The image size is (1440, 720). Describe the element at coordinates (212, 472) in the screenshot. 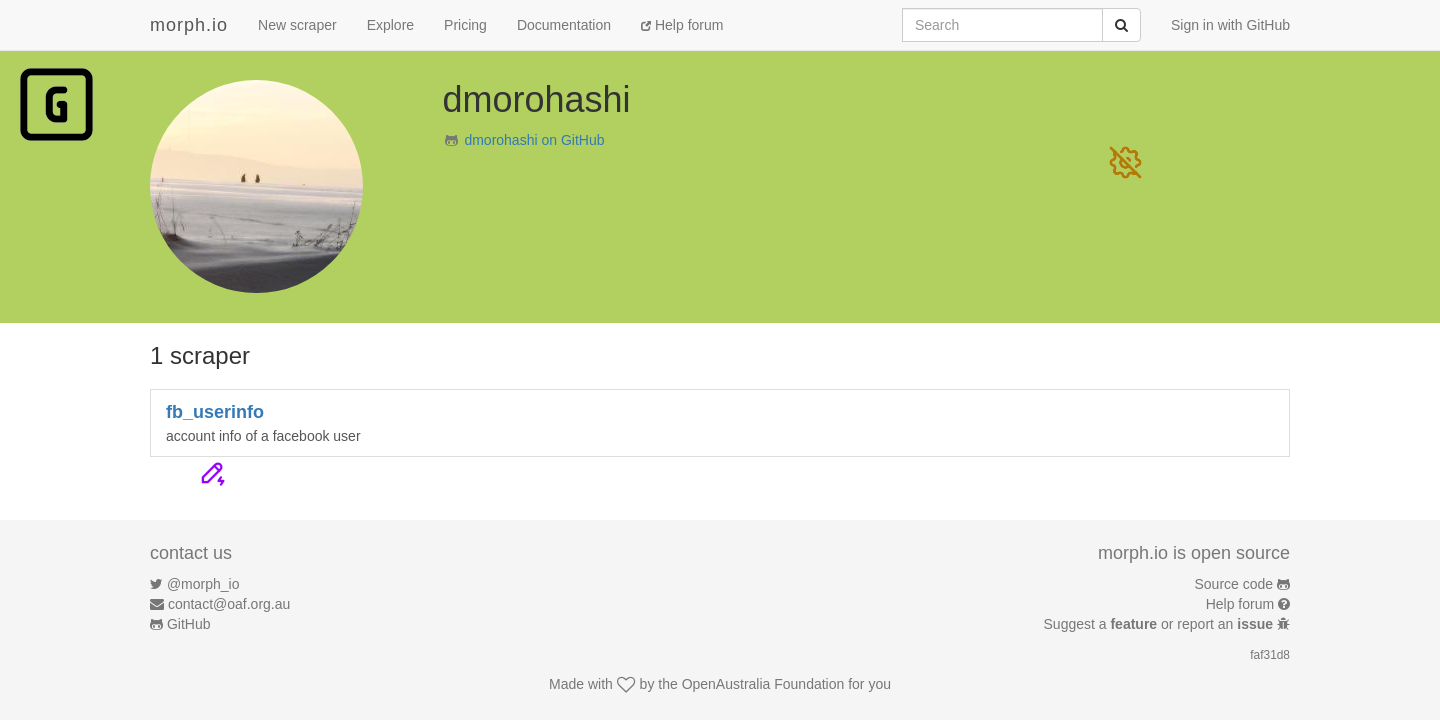

I see `quick edit or instant editing mode` at that location.